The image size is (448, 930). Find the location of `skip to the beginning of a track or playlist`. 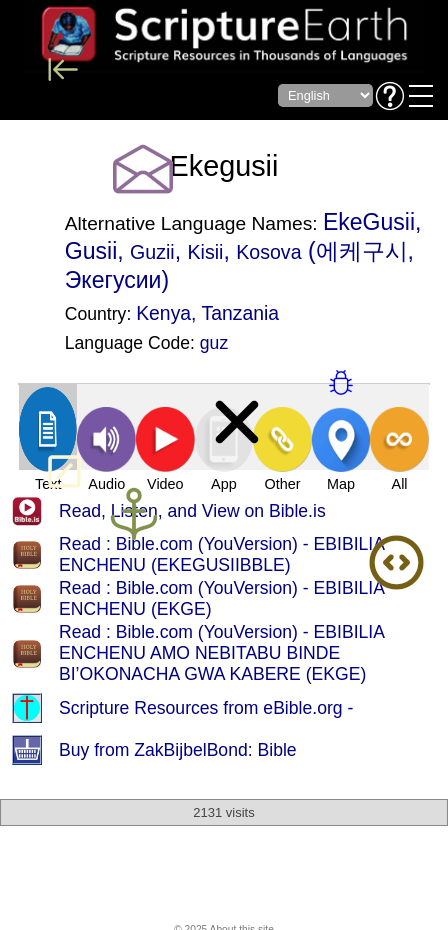

skip to the beginning of a track or playlist is located at coordinates (62, 69).